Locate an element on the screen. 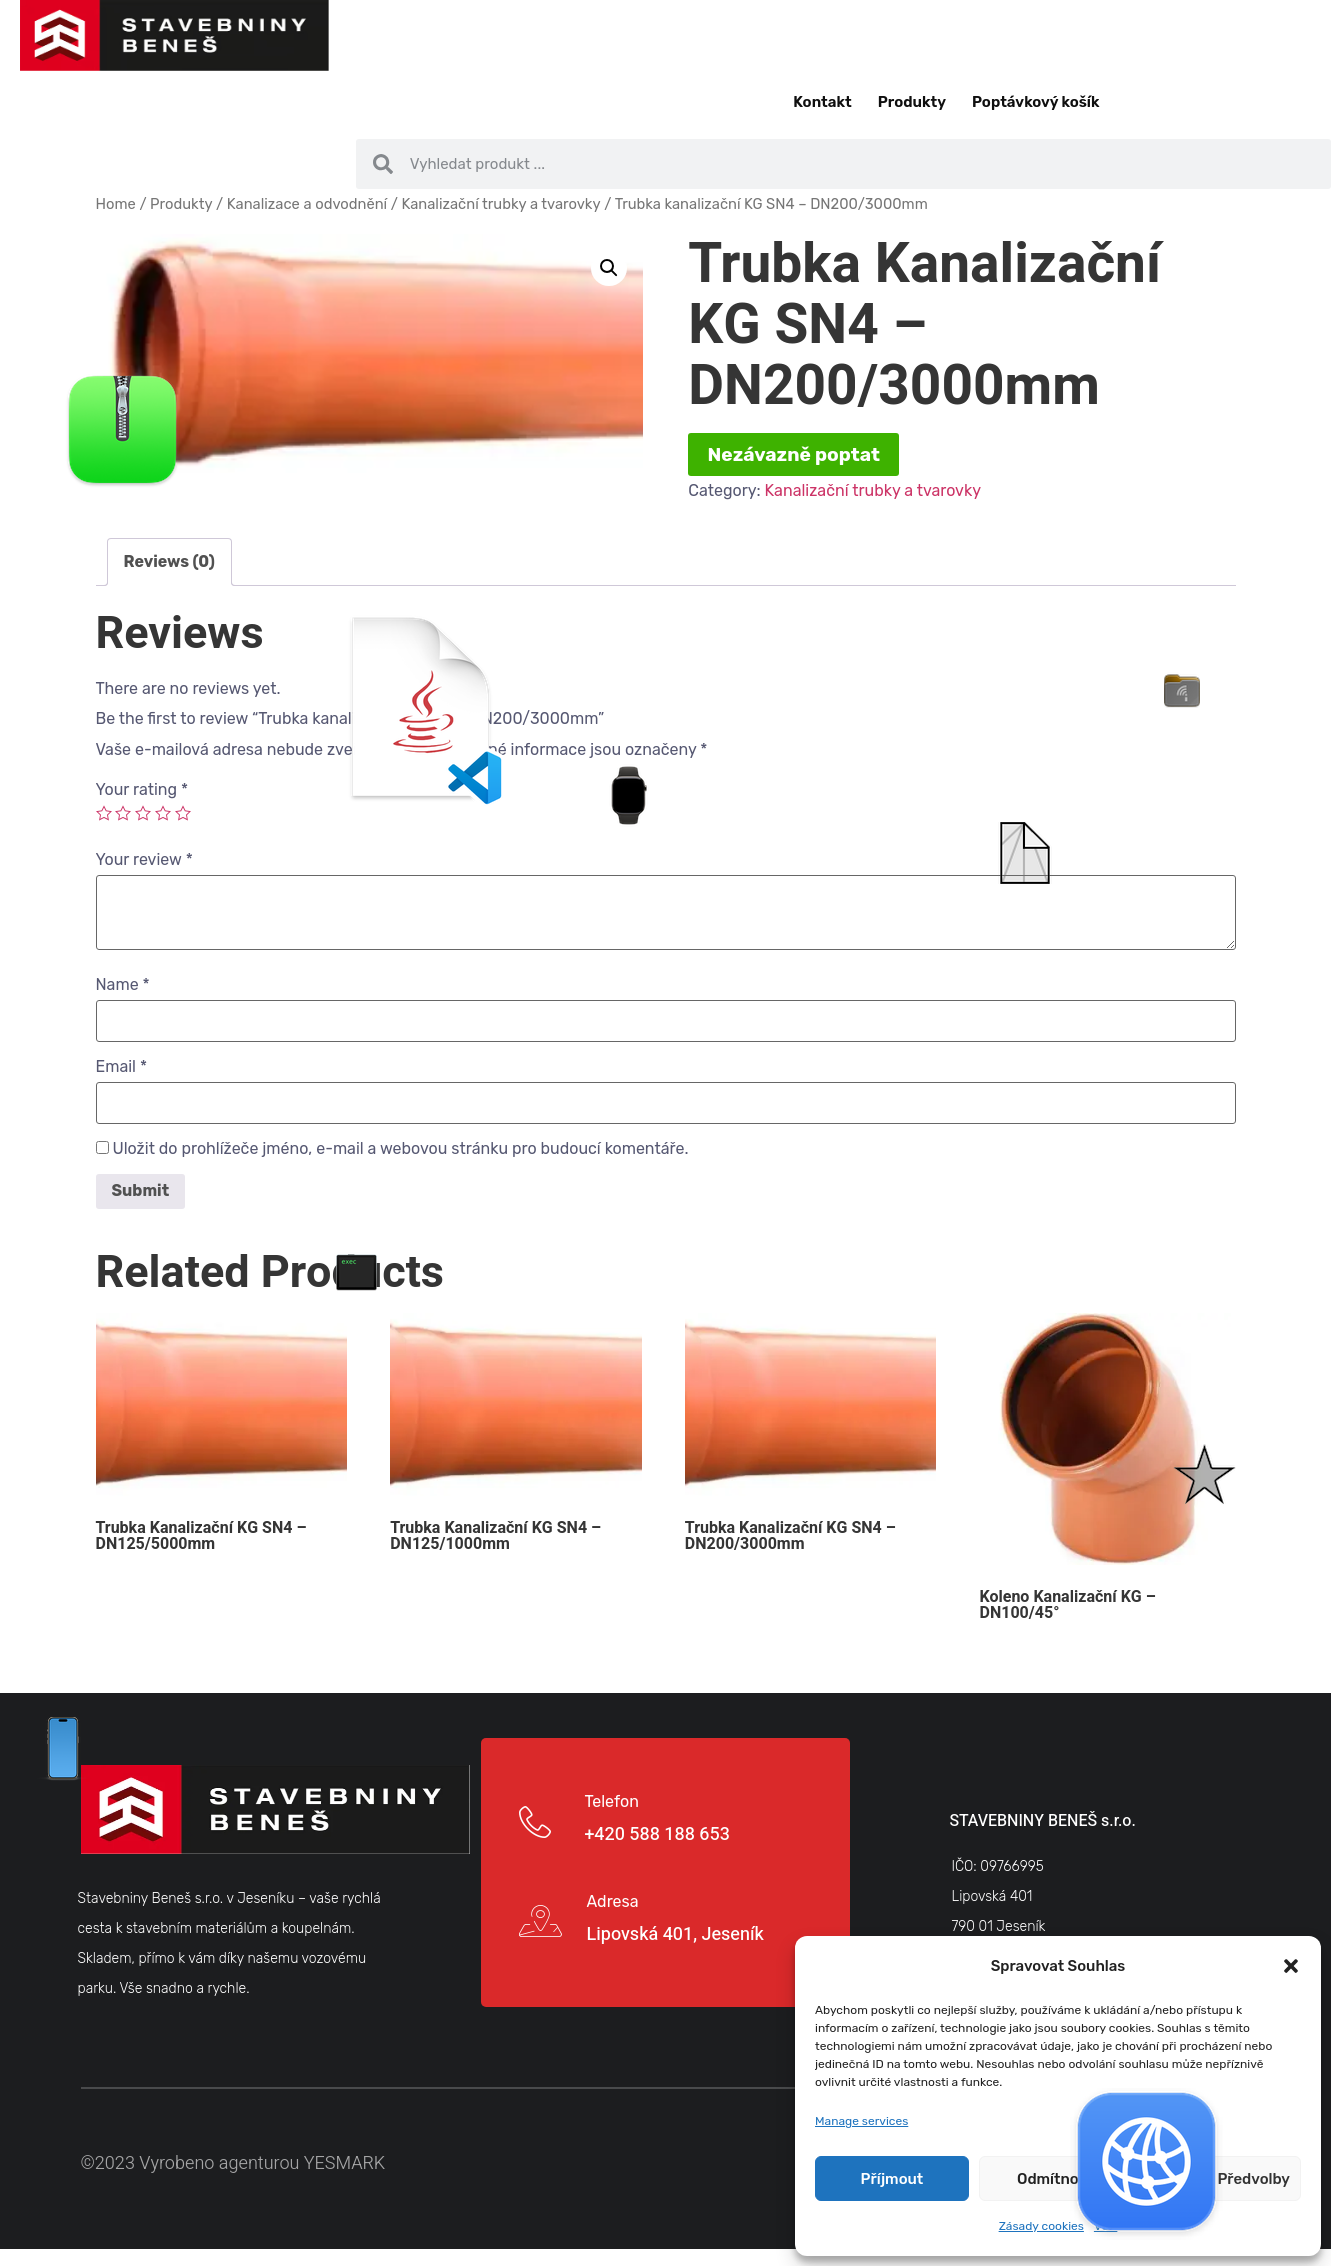  view email drafts folder is located at coordinates (1025, 853).